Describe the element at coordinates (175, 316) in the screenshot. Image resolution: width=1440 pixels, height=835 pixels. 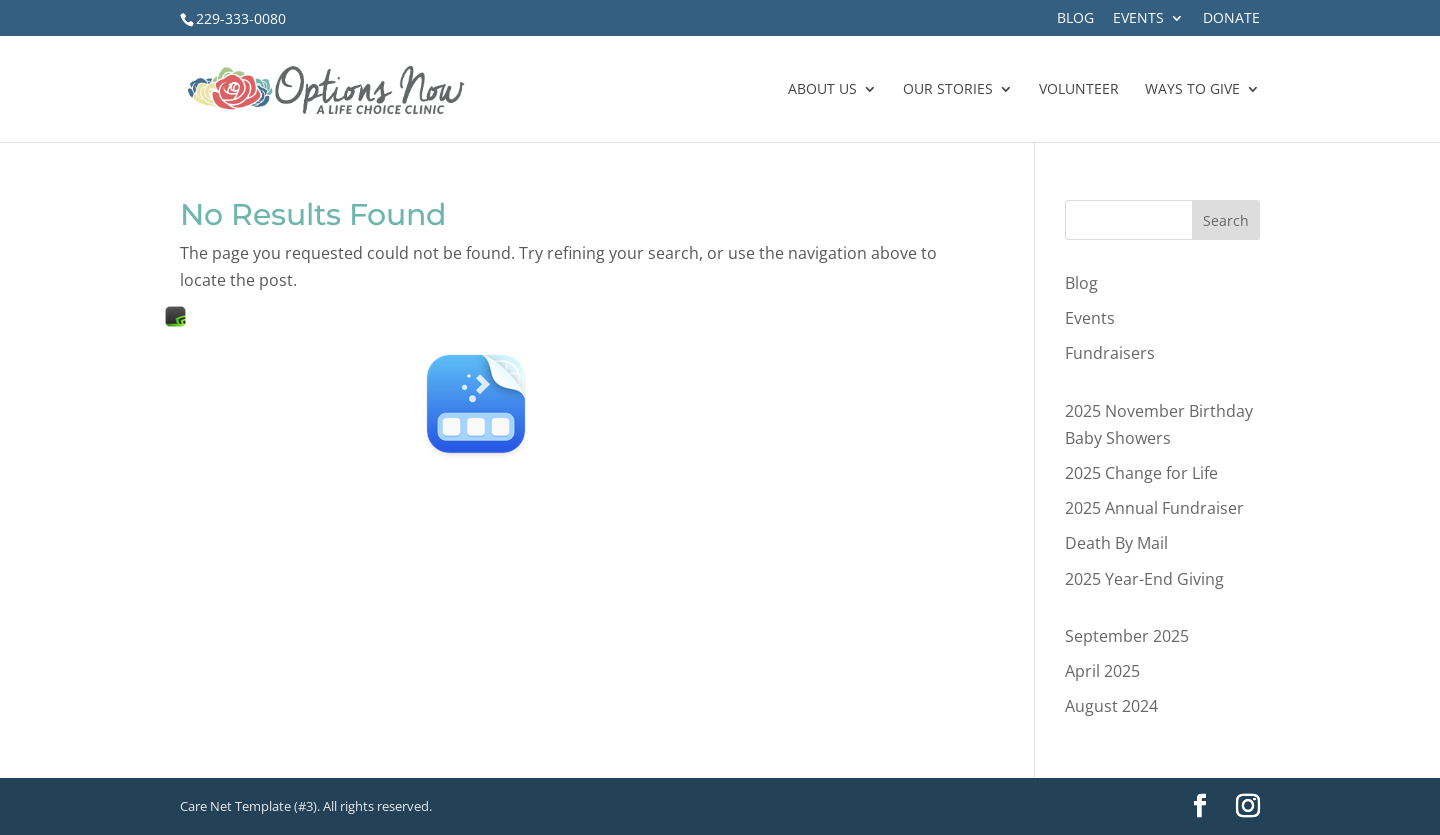
I see `open nvidia app` at that location.